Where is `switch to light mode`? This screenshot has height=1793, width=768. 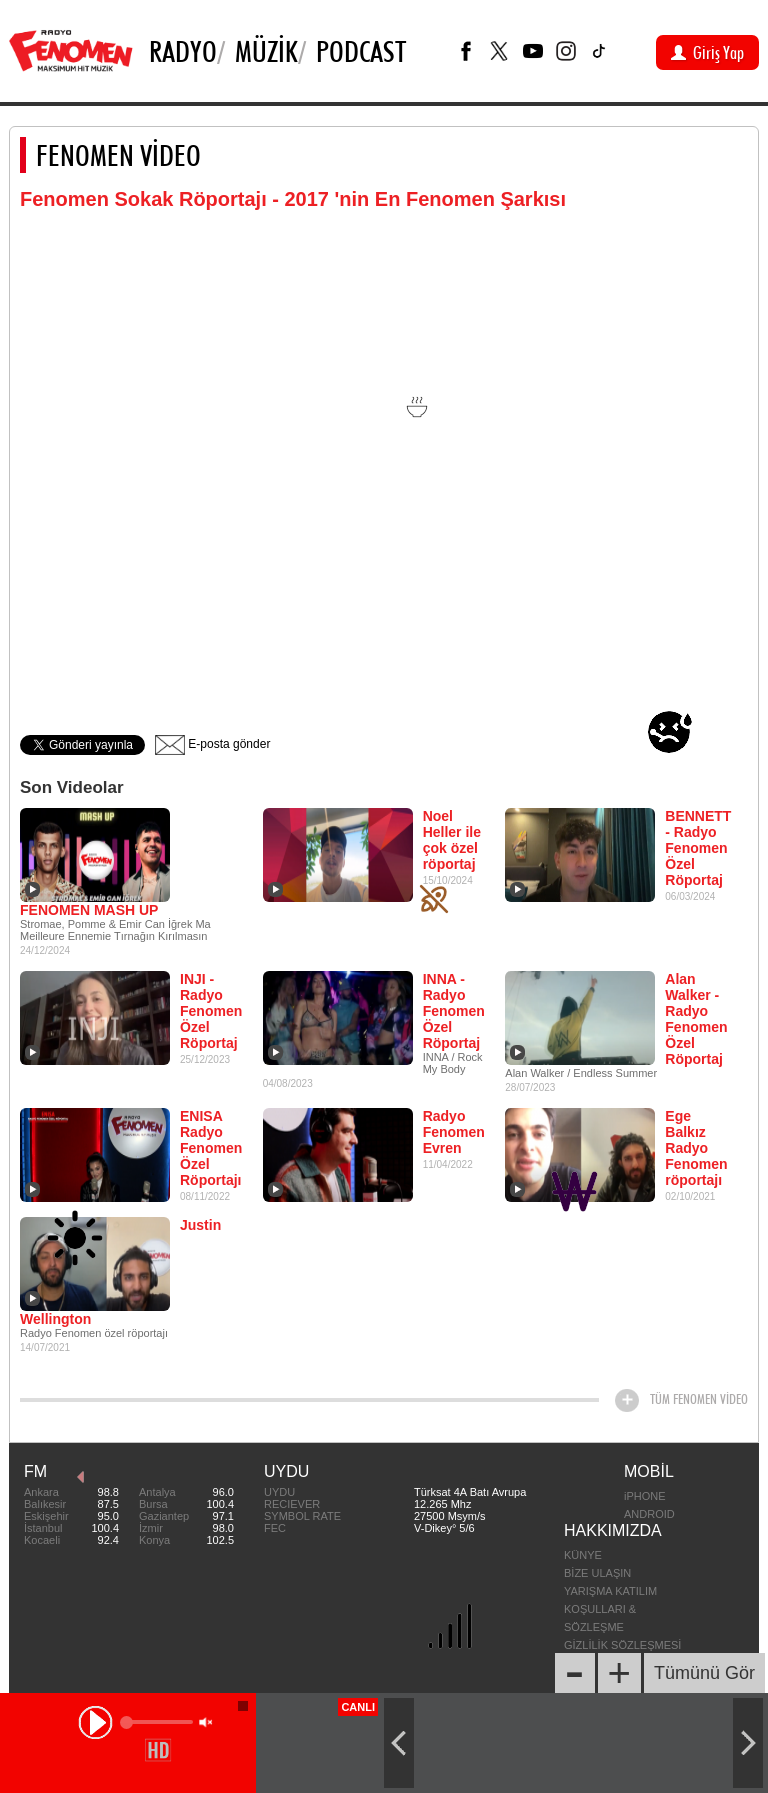 switch to light mode is located at coordinates (75, 1238).